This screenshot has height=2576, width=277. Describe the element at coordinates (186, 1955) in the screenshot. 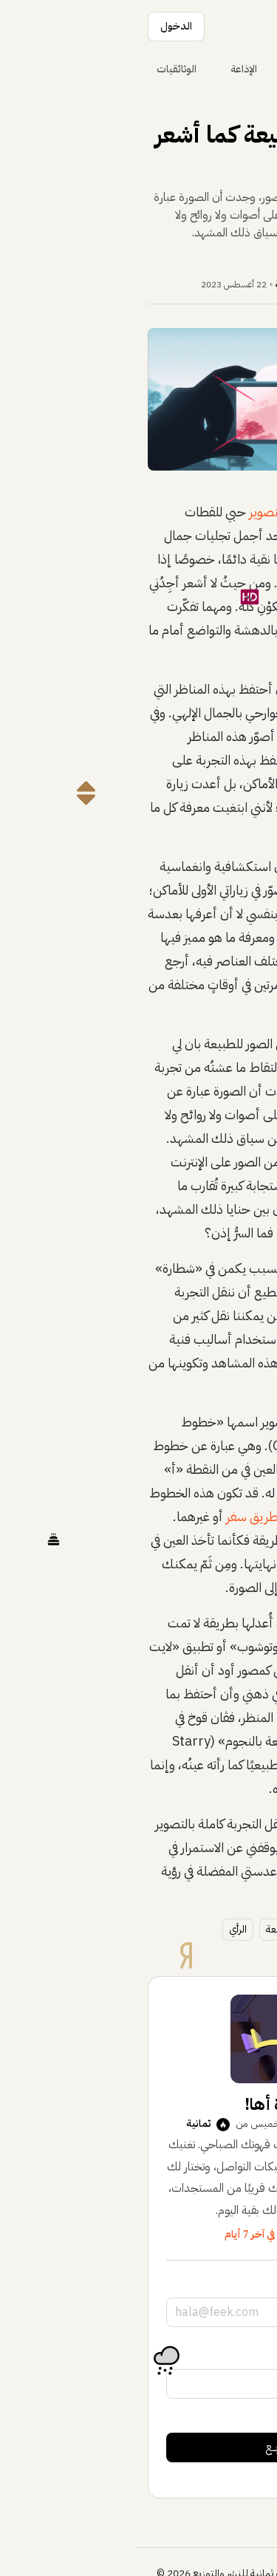

I see `open yandex app or services` at that location.